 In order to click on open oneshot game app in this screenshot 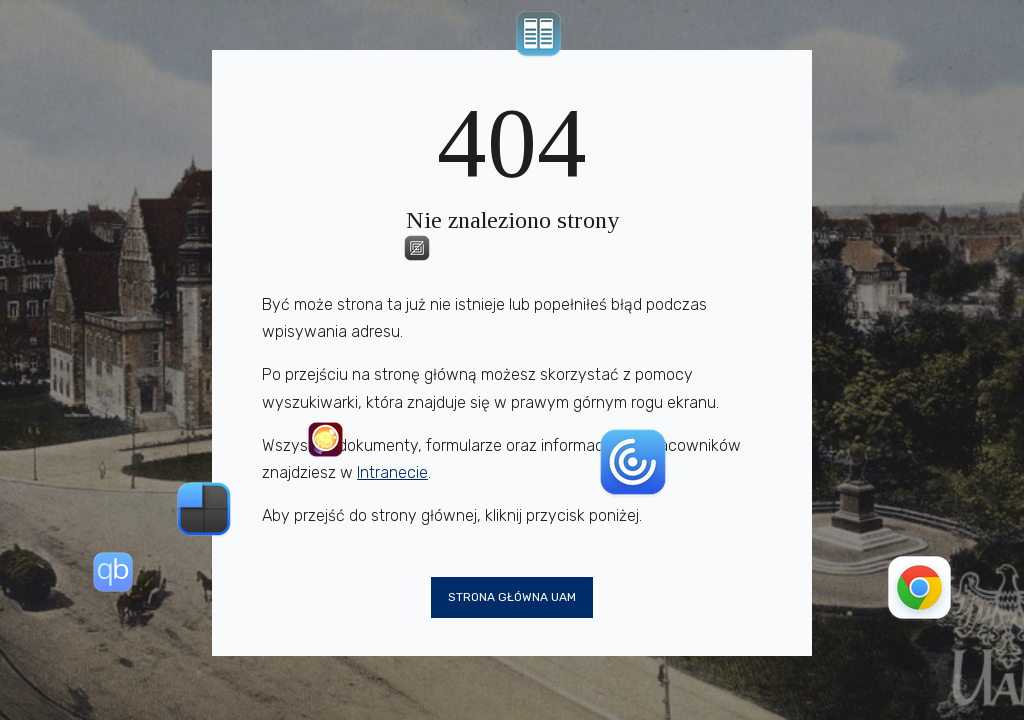, I will do `click(325, 439)`.